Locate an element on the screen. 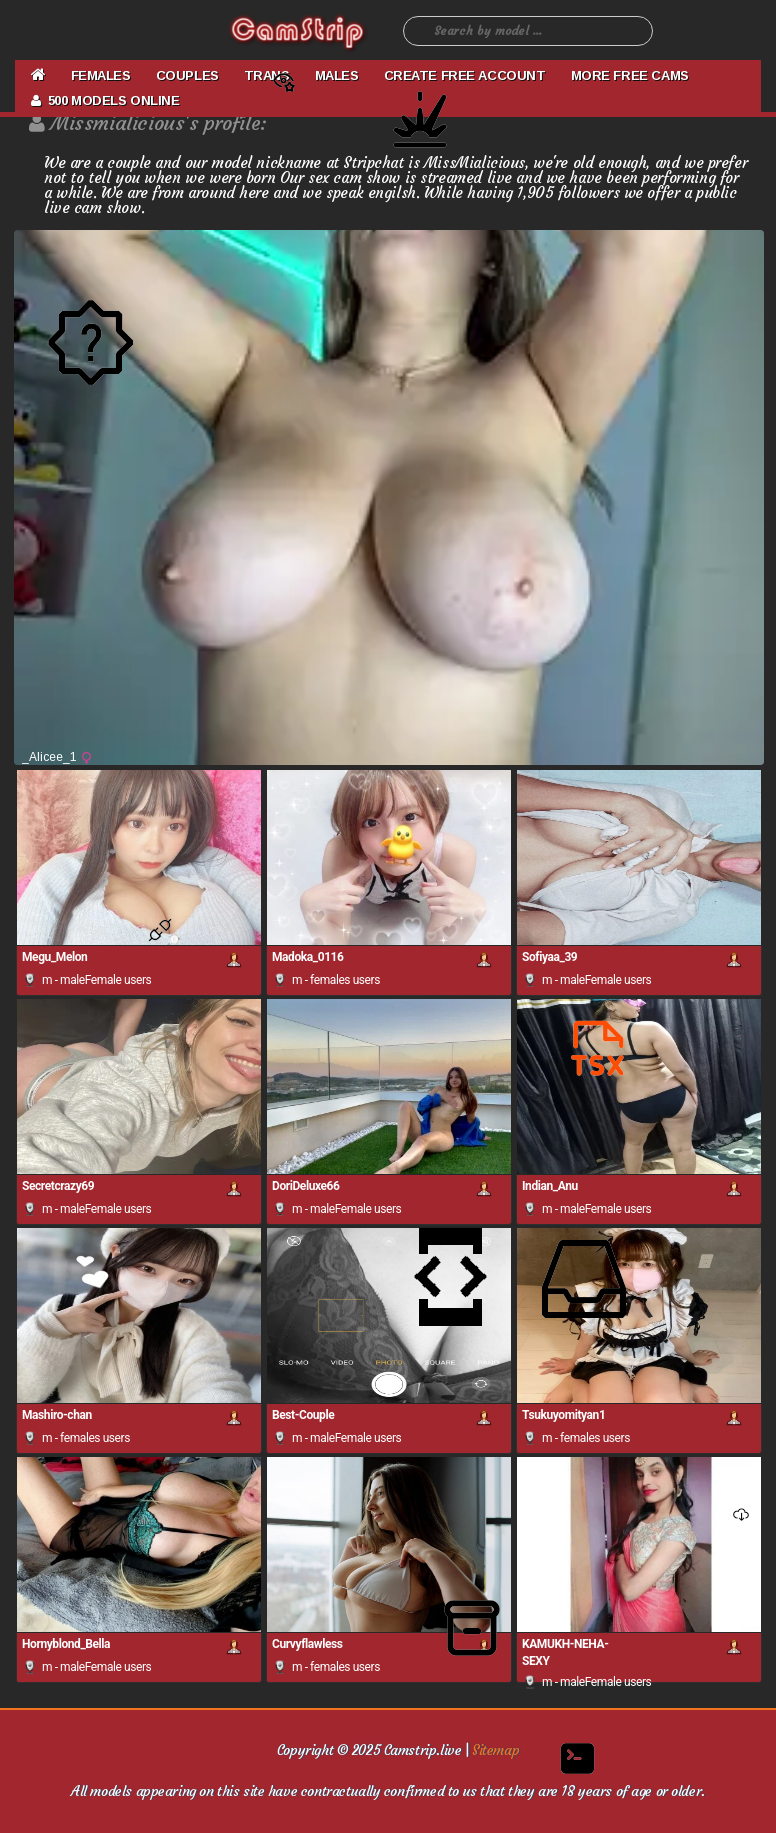 This screenshot has height=1833, width=776. enable developer mode on device is located at coordinates (450, 1276).